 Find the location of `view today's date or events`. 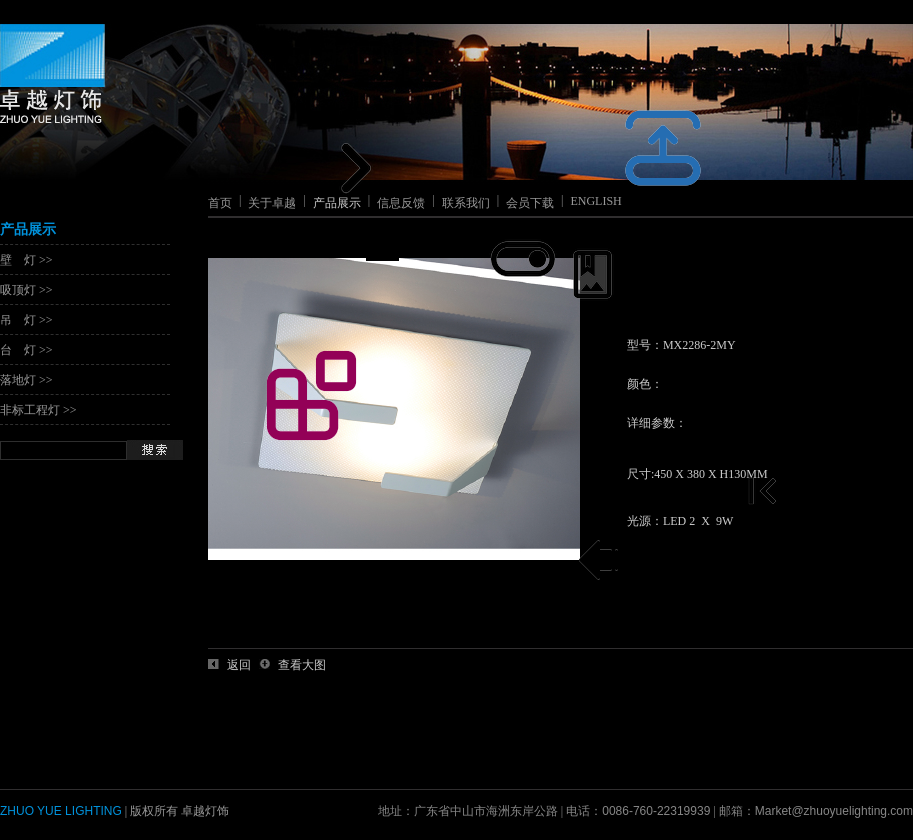

view today's date or events is located at coordinates (382, 244).